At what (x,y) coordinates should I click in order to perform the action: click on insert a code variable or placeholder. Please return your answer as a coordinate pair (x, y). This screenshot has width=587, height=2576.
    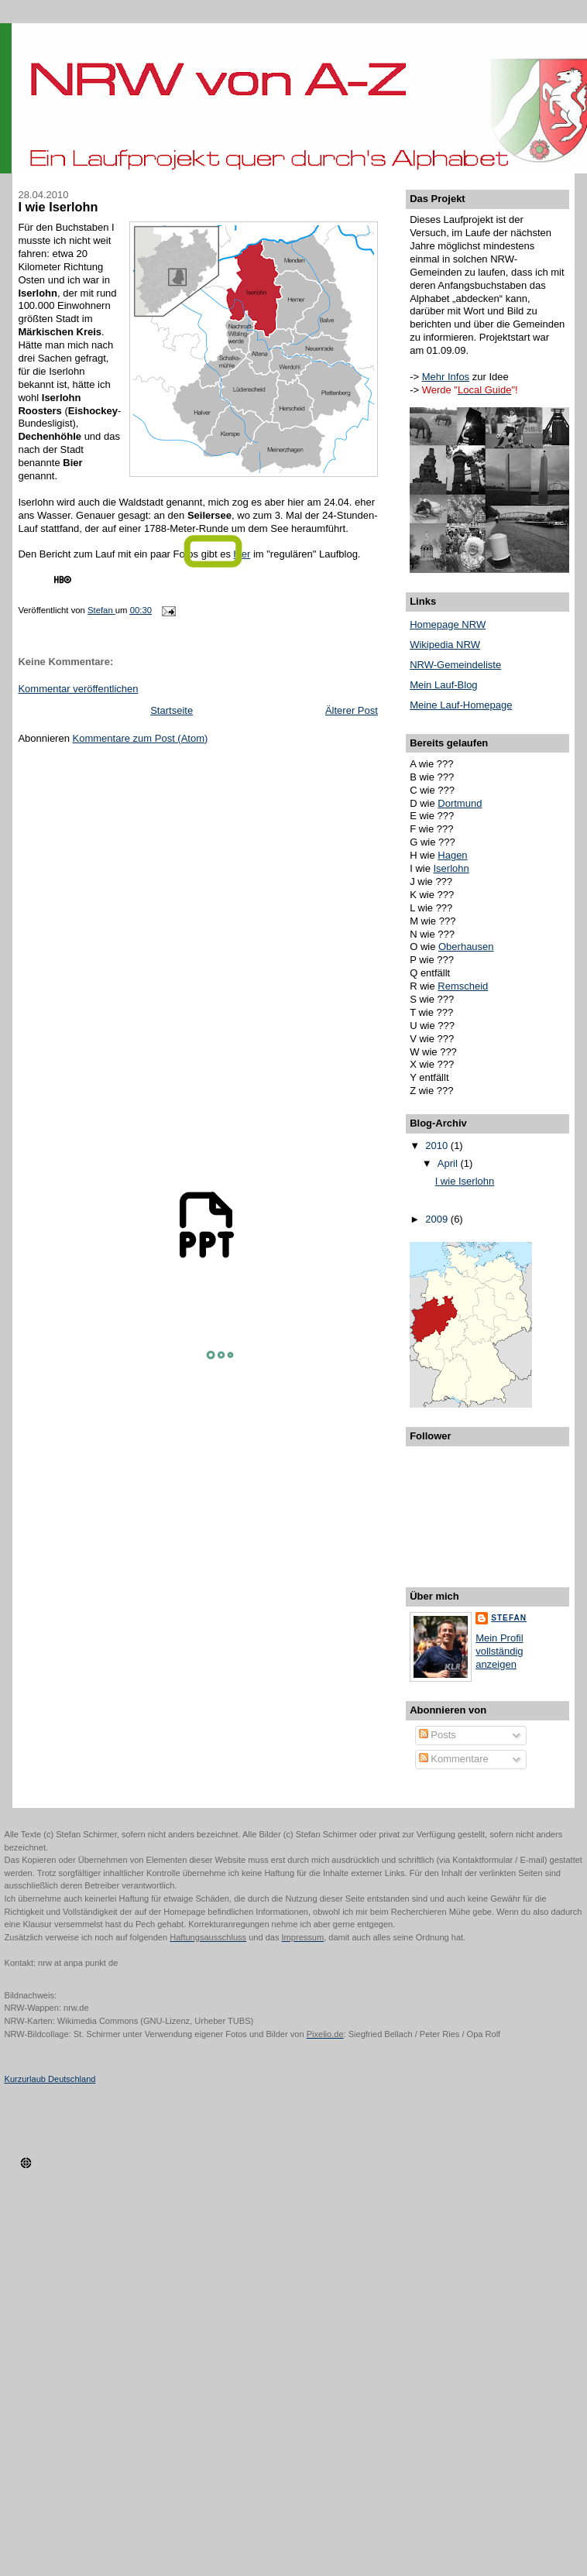
    Looking at the image, I should click on (213, 551).